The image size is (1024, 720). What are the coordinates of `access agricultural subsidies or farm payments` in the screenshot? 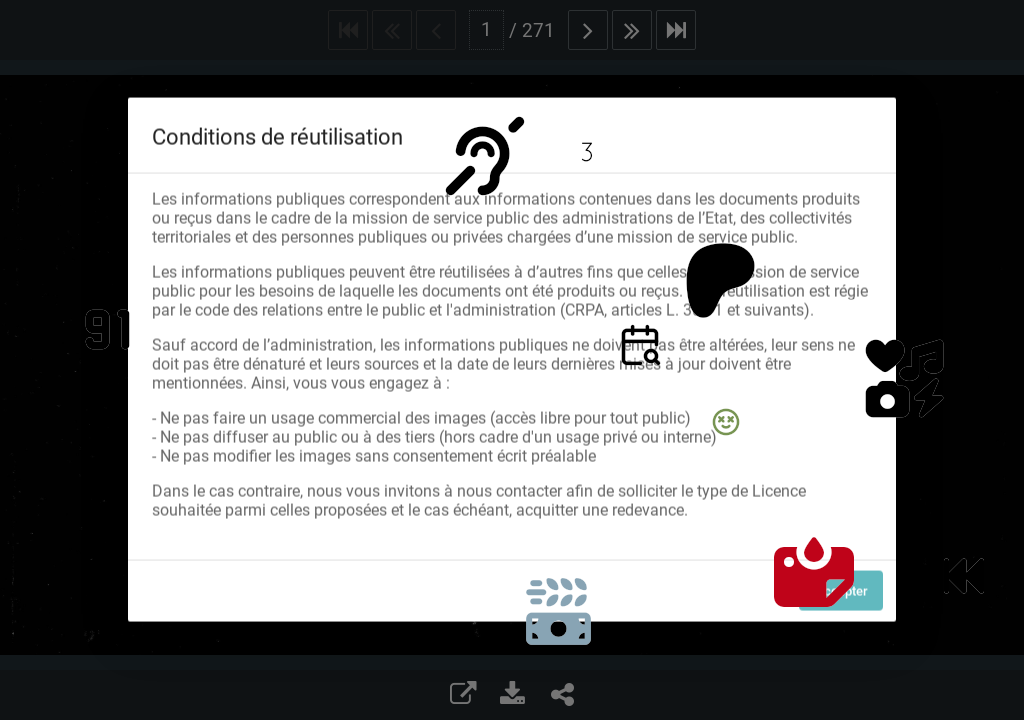 It's located at (558, 612).